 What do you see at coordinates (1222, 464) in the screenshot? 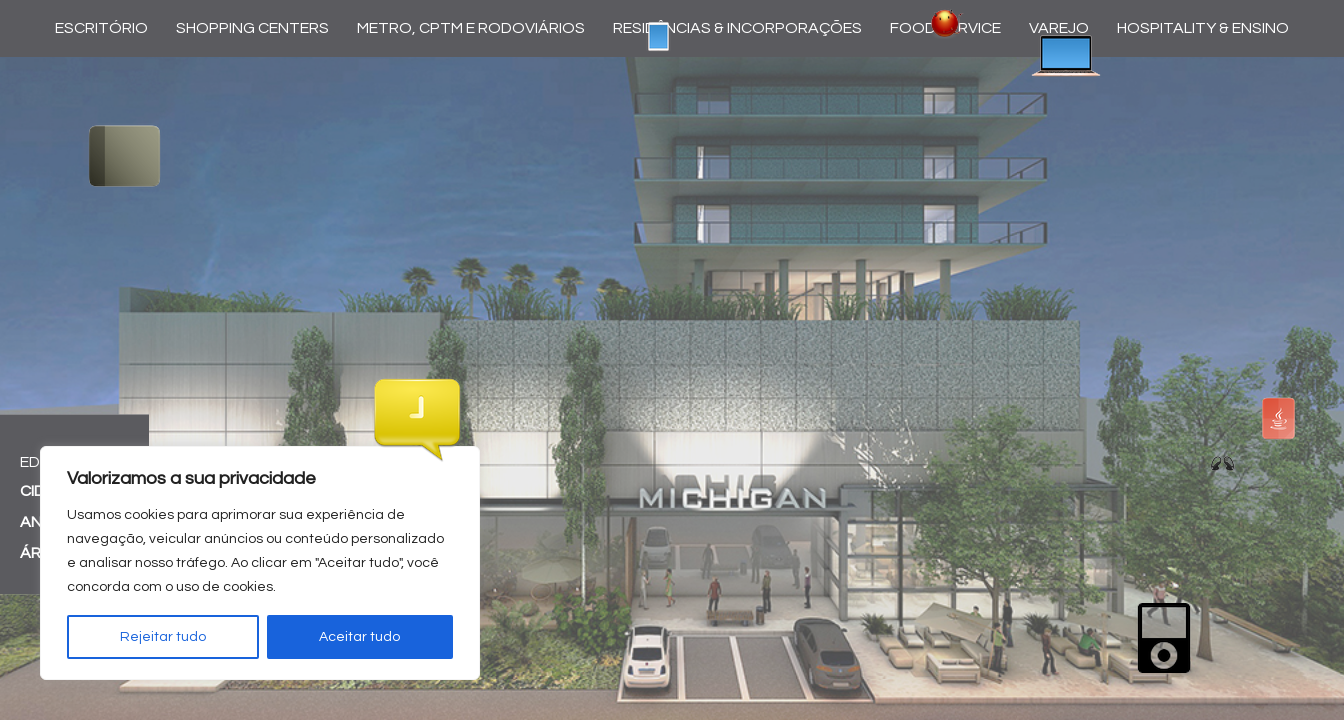
I see `connect beats wireless earbuds via bluetooth` at bounding box center [1222, 464].